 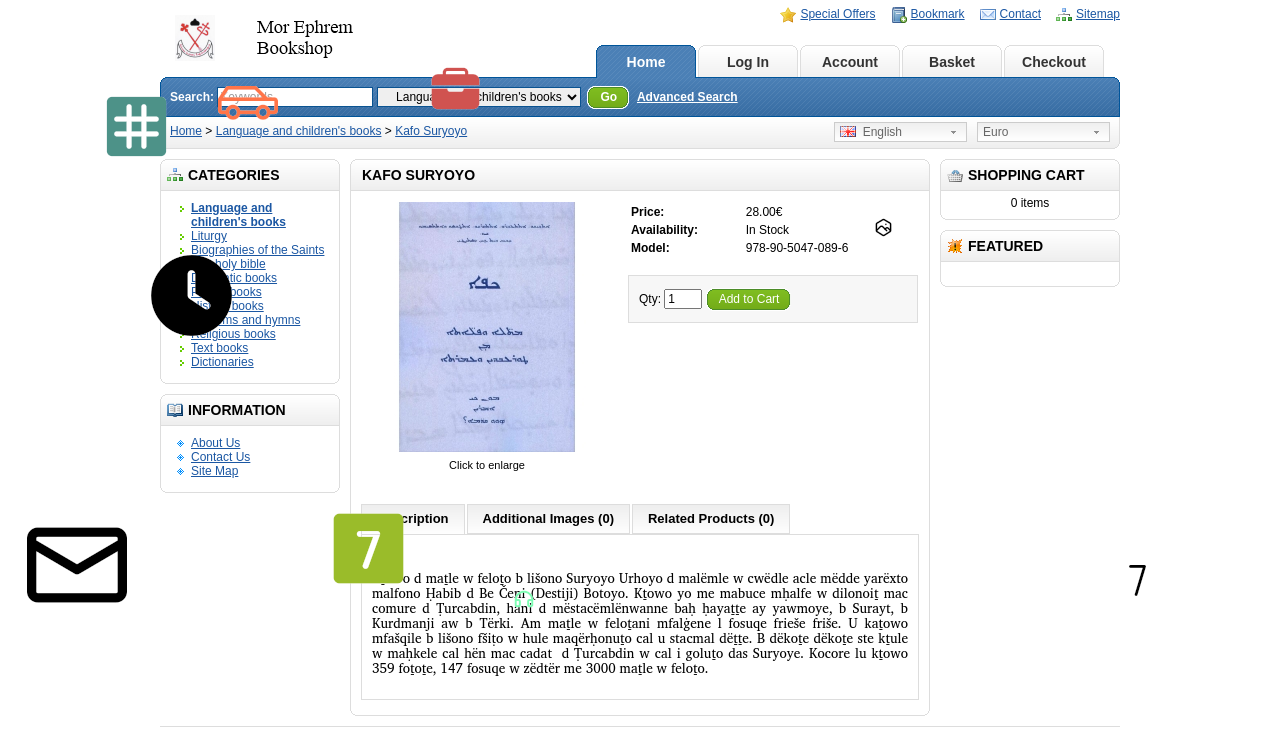 What do you see at coordinates (248, 101) in the screenshot?
I see `select car or vehicle mode` at bounding box center [248, 101].